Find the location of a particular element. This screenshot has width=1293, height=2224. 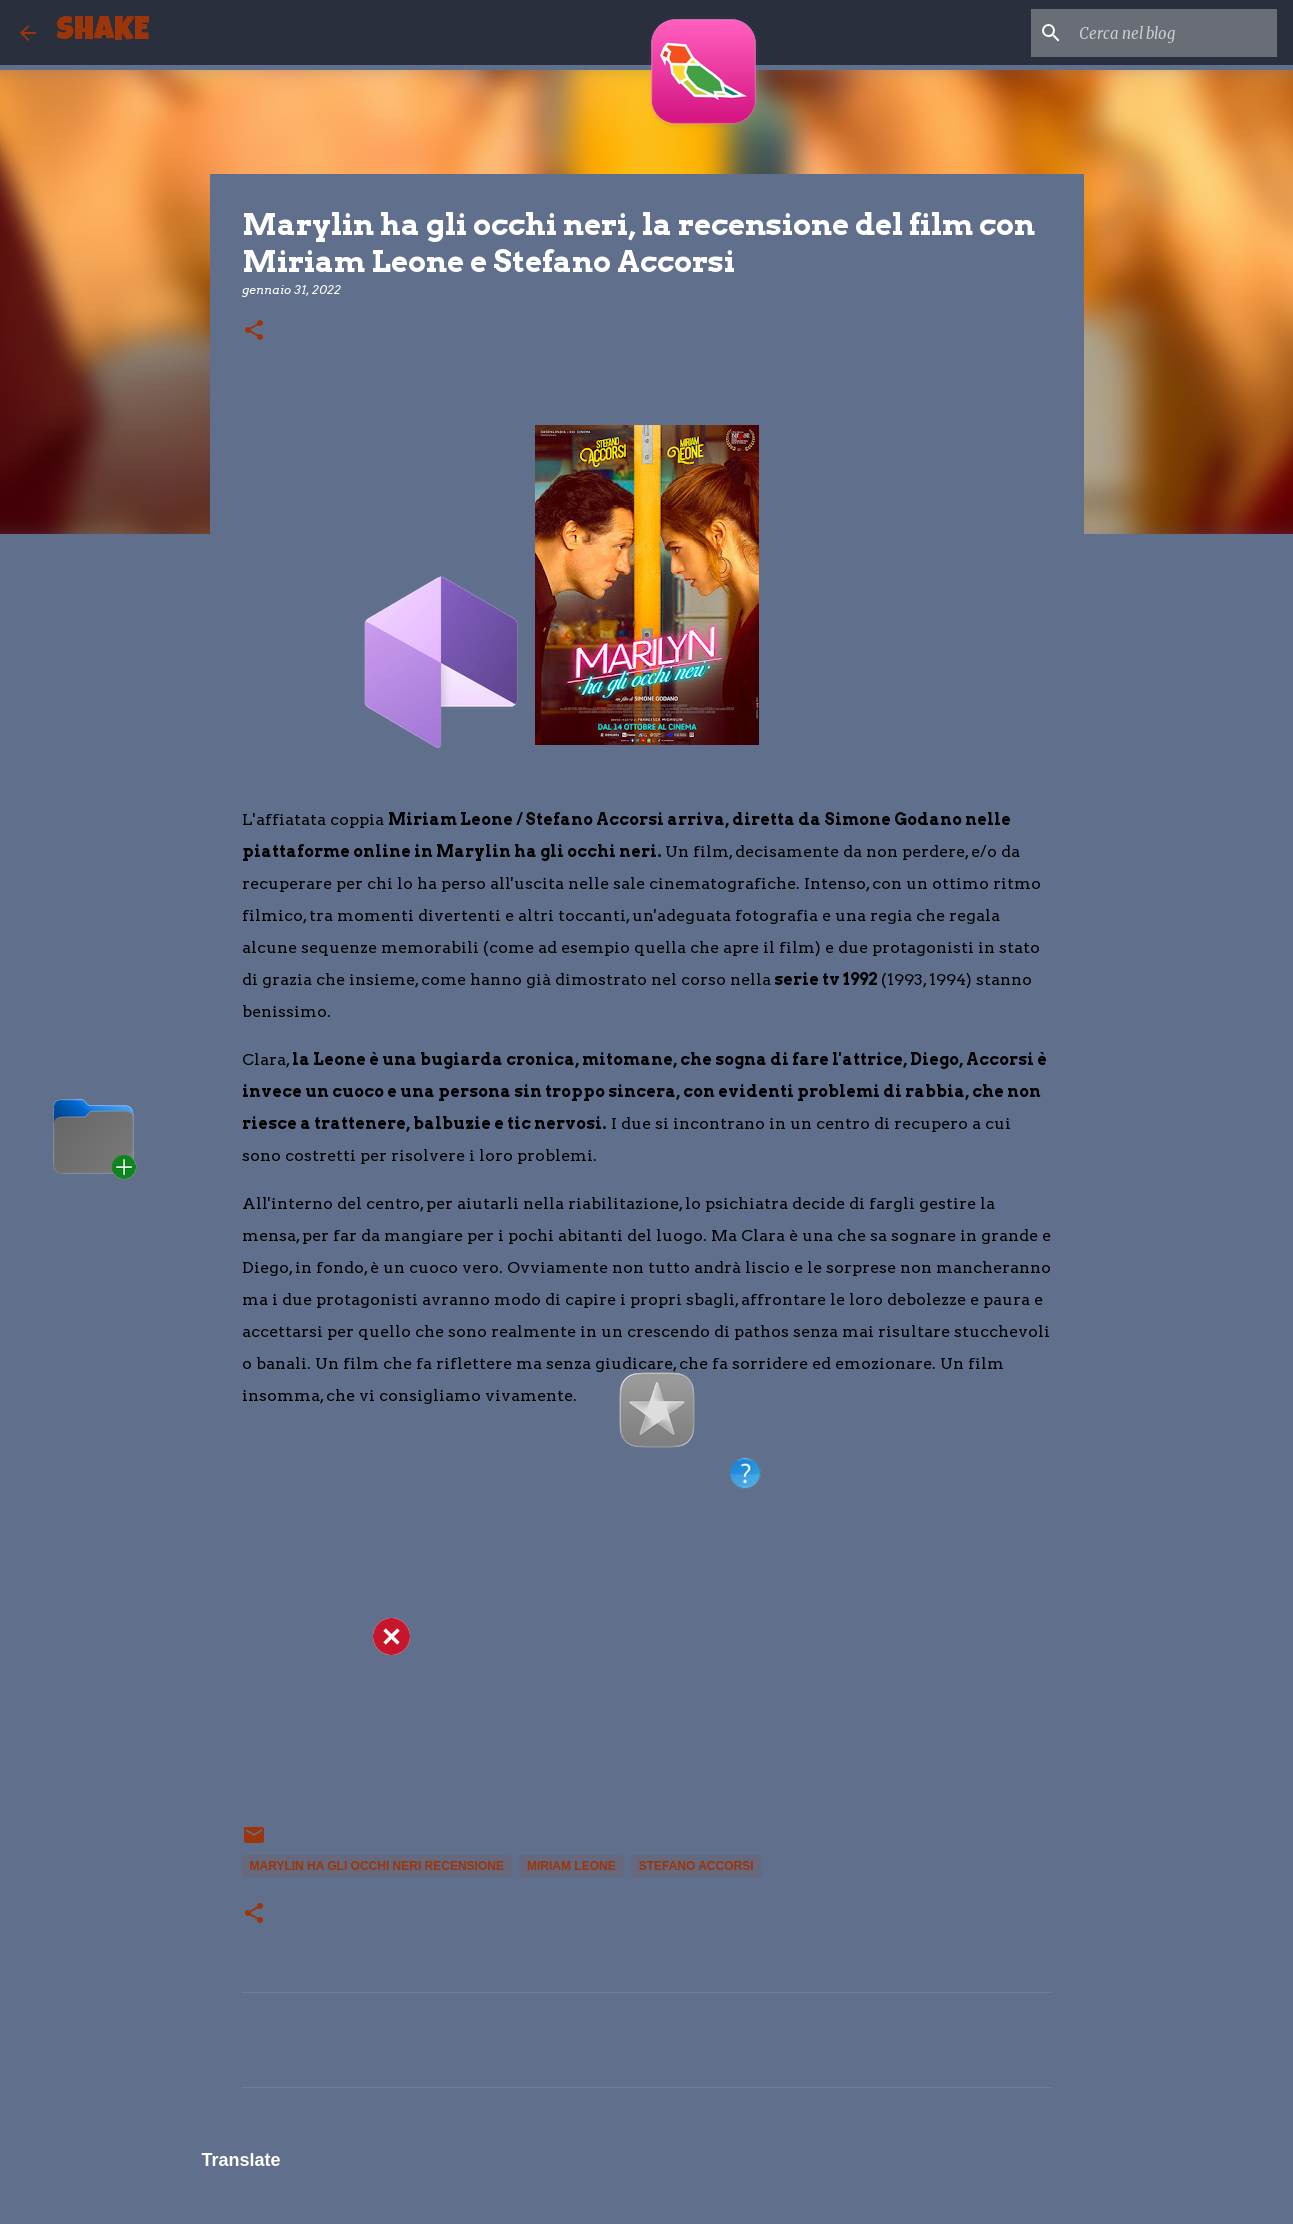

open the alovoa dating app is located at coordinates (703, 71).